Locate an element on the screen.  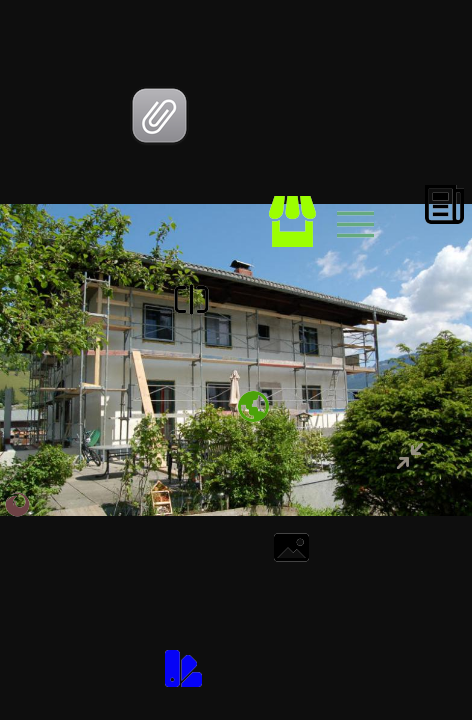
open color picker or palette options is located at coordinates (183, 668).